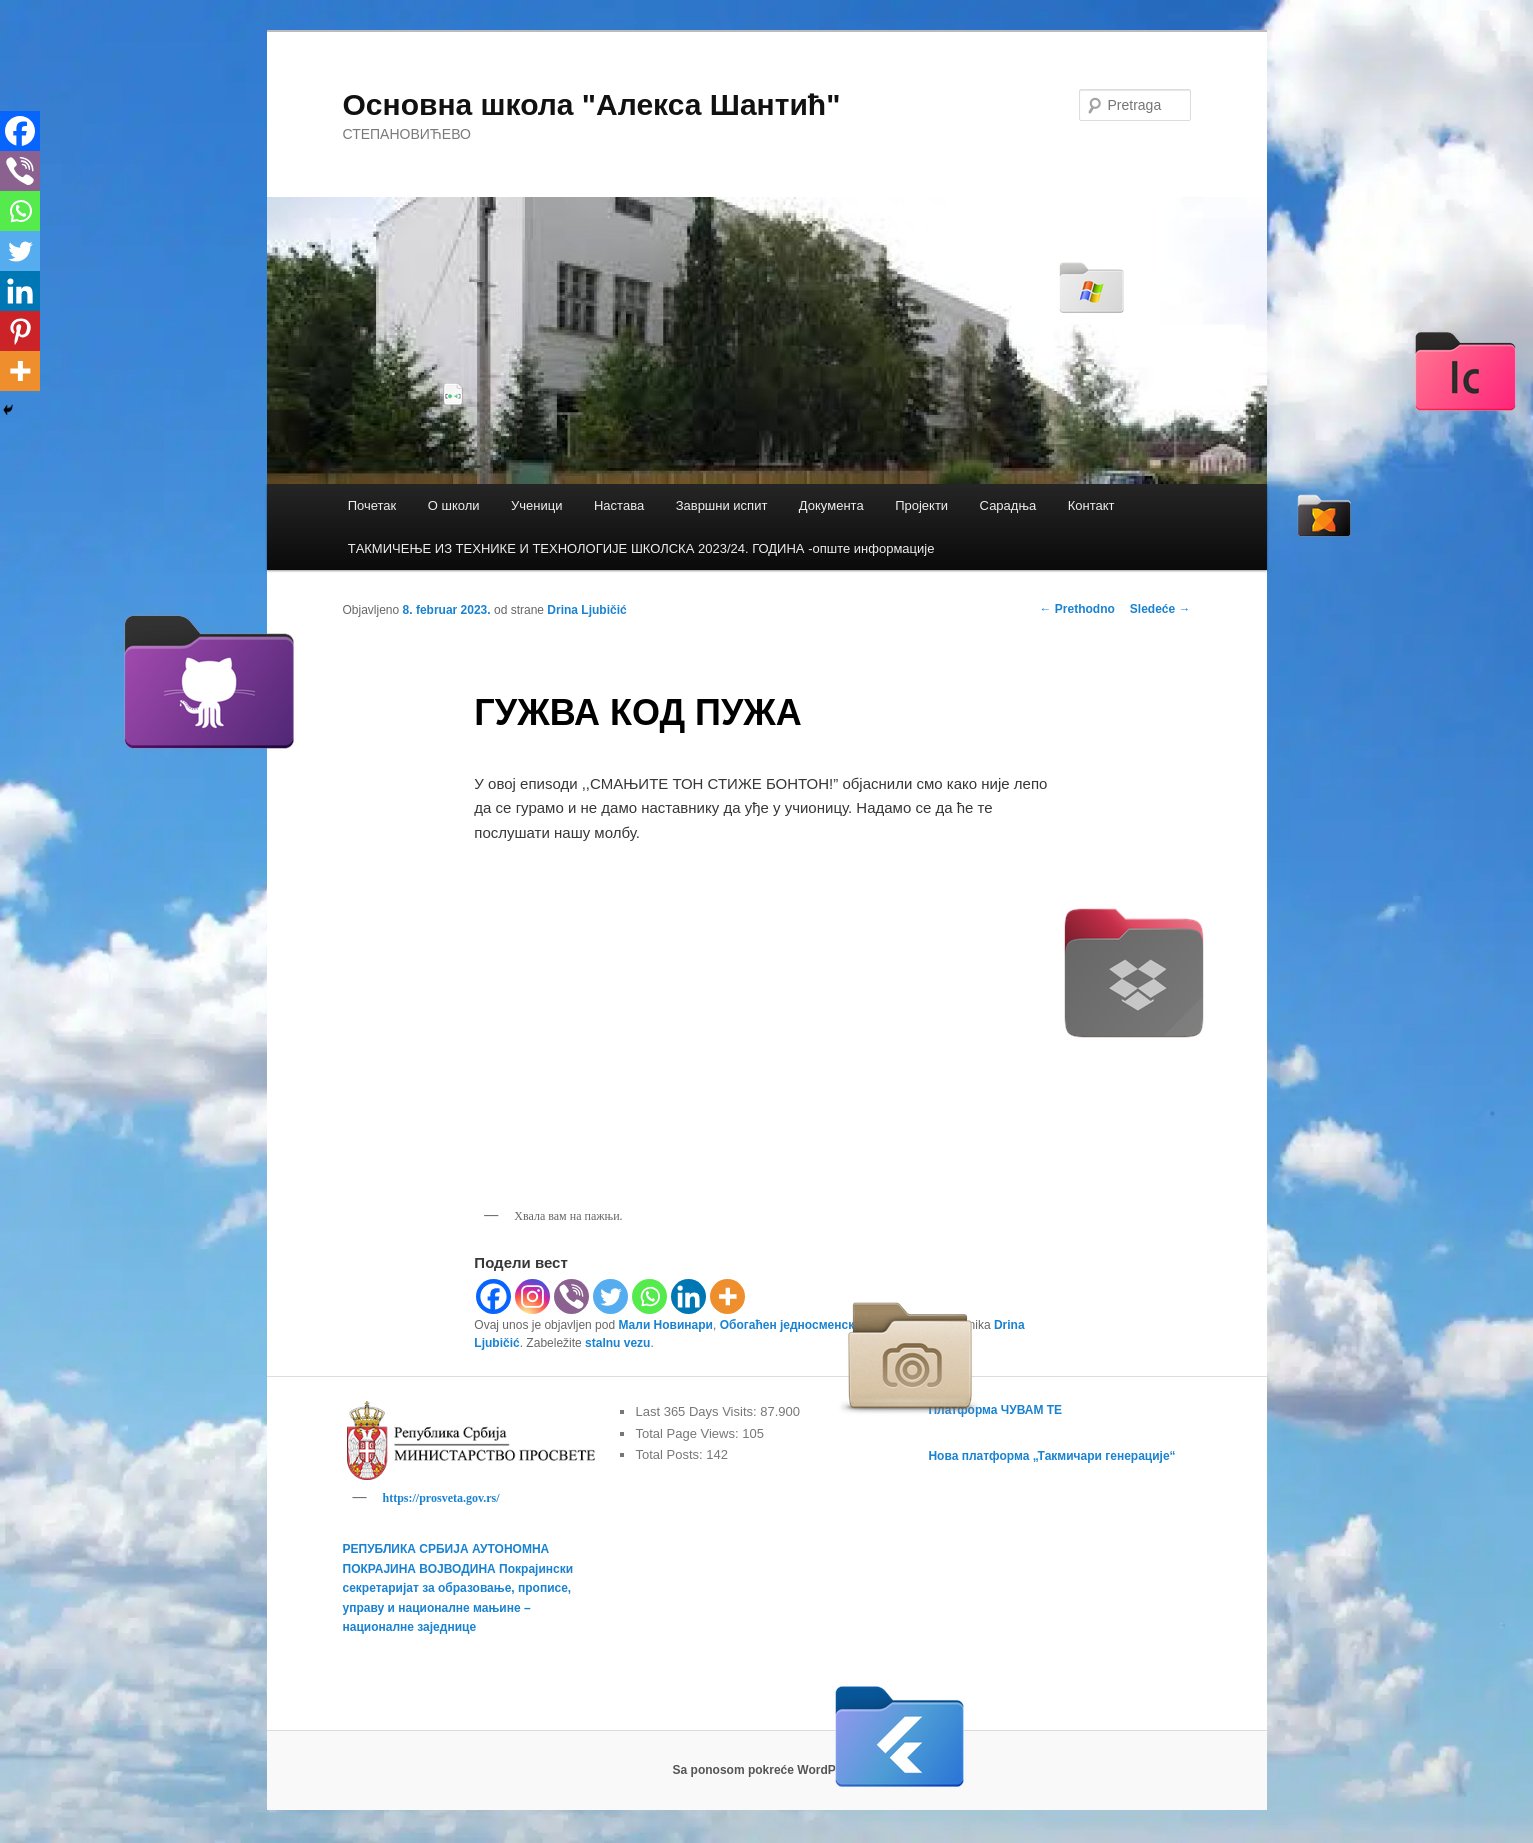 This screenshot has width=1533, height=1843. I want to click on open your pictures folder, so click(910, 1362).